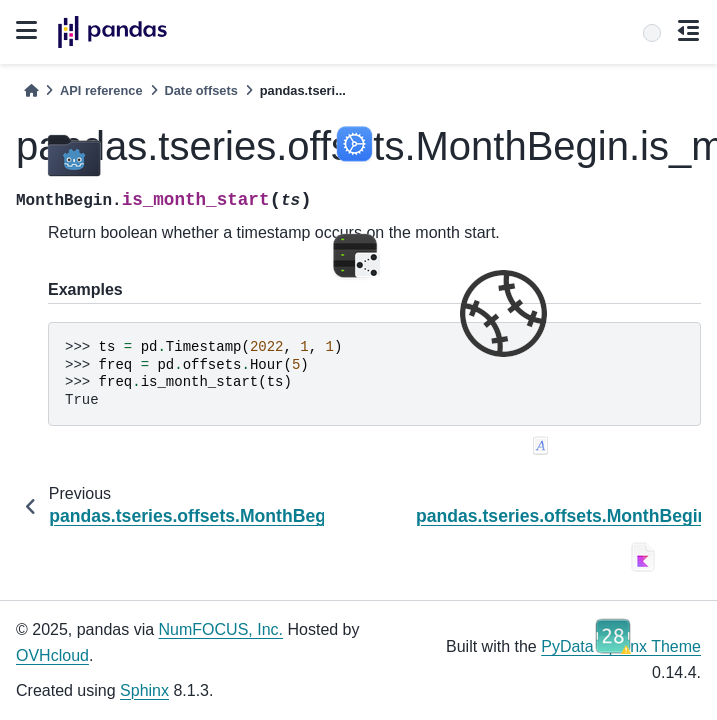 The width and height of the screenshot is (717, 720). Describe the element at coordinates (503, 313) in the screenshot. I see `access sports and activity emoji` at that location.